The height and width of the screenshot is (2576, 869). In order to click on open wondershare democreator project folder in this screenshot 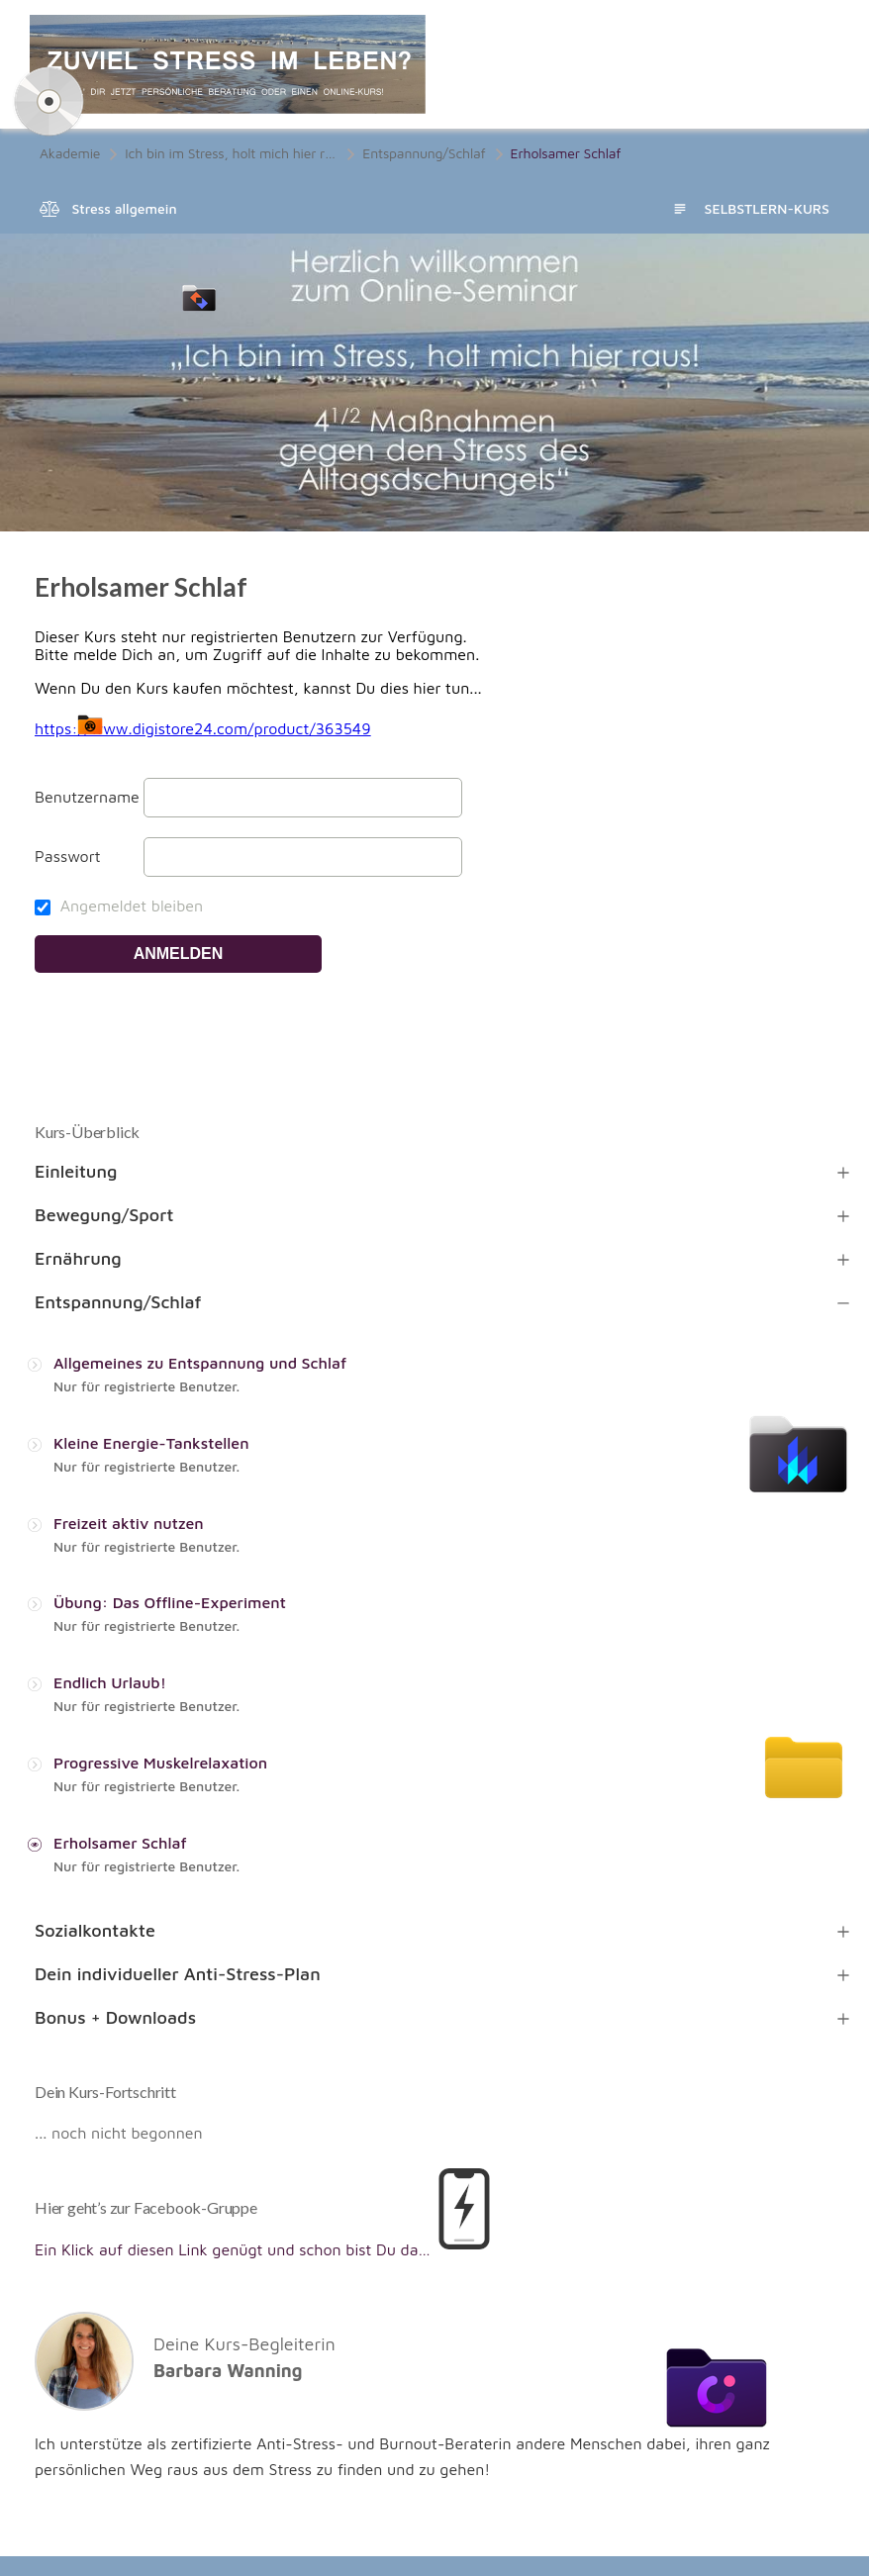, I will do `click(716, 2390)`.